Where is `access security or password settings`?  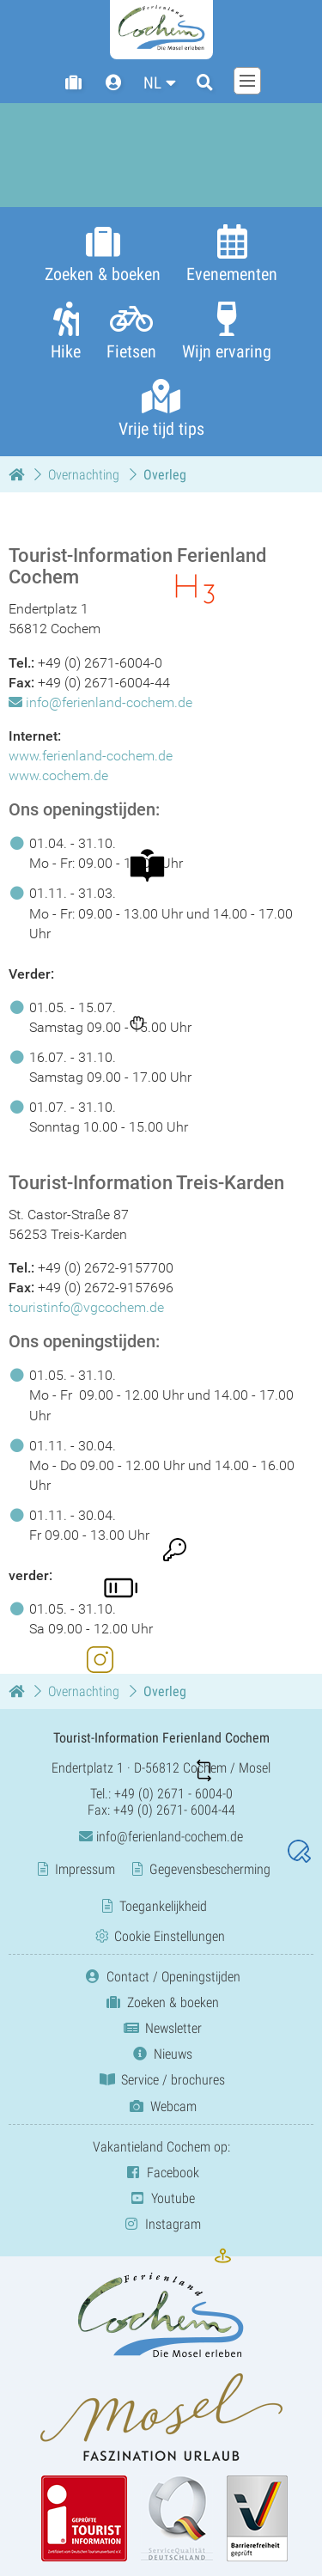
access security or password settings is located at coordinates (174, 1550).